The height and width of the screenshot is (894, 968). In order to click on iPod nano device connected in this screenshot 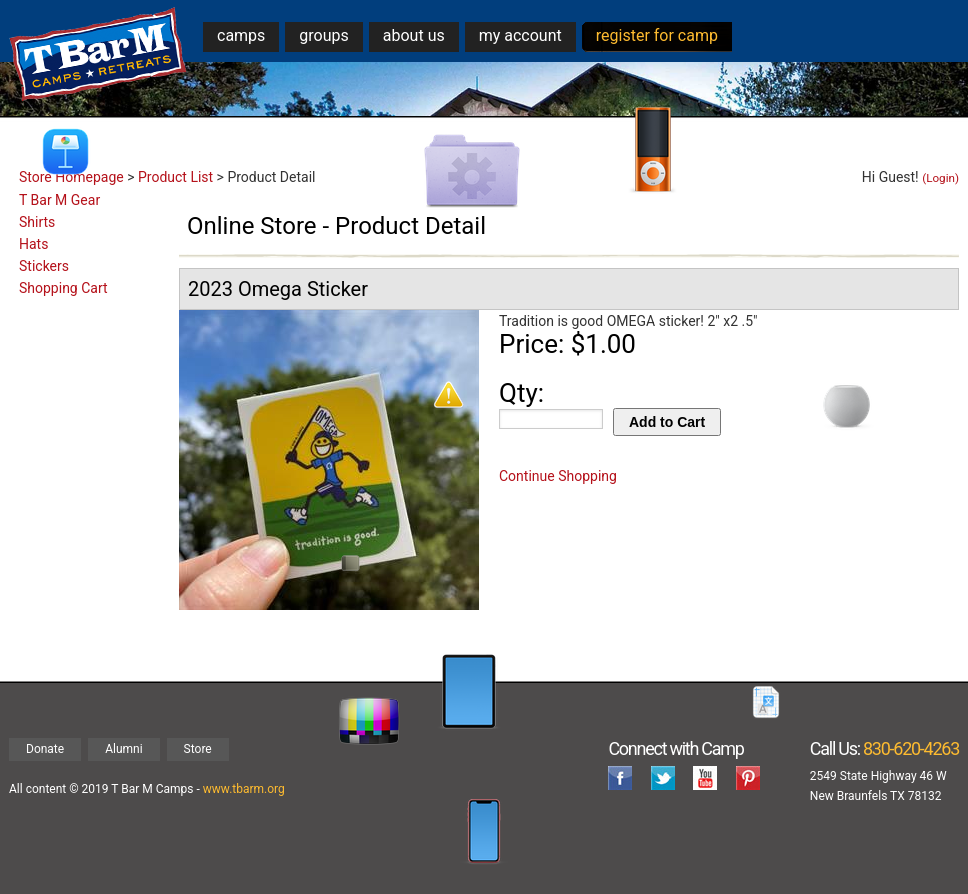, I will do `click(652, 150)`.